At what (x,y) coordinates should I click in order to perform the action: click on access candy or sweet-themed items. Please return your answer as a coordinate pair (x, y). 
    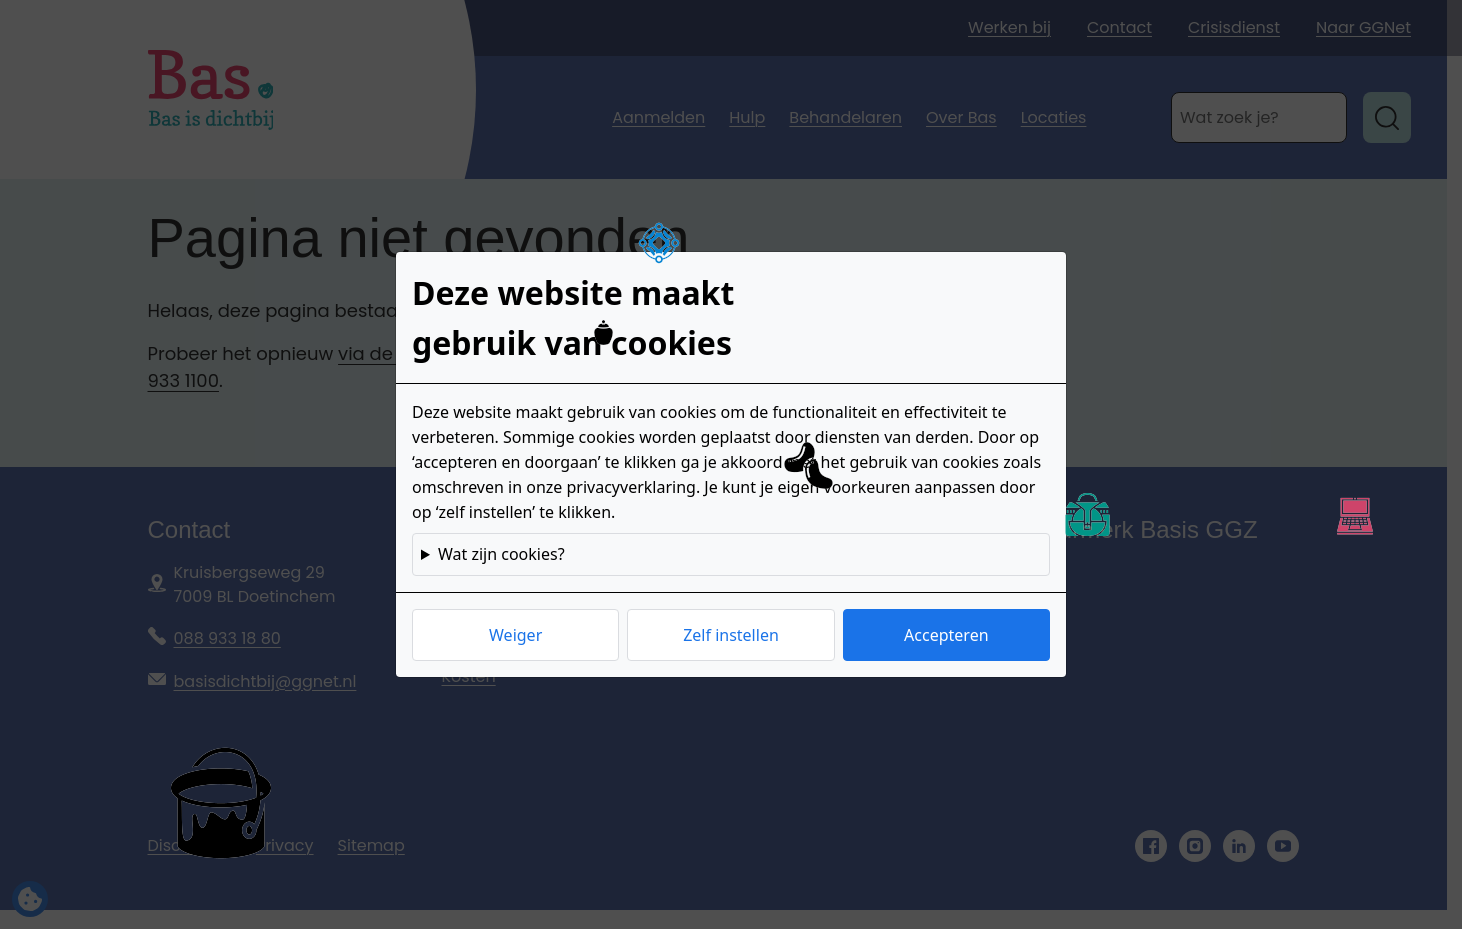
    Looking at the image, I should click on (808, 465).